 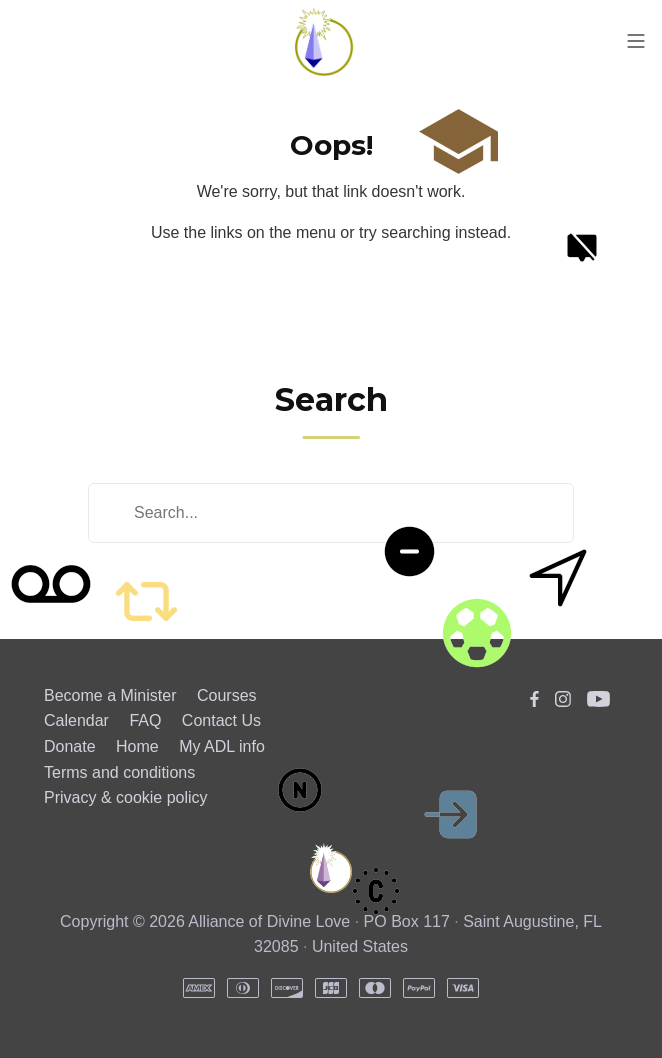 I want to click on log in to your account, so click(x=450, y=814).